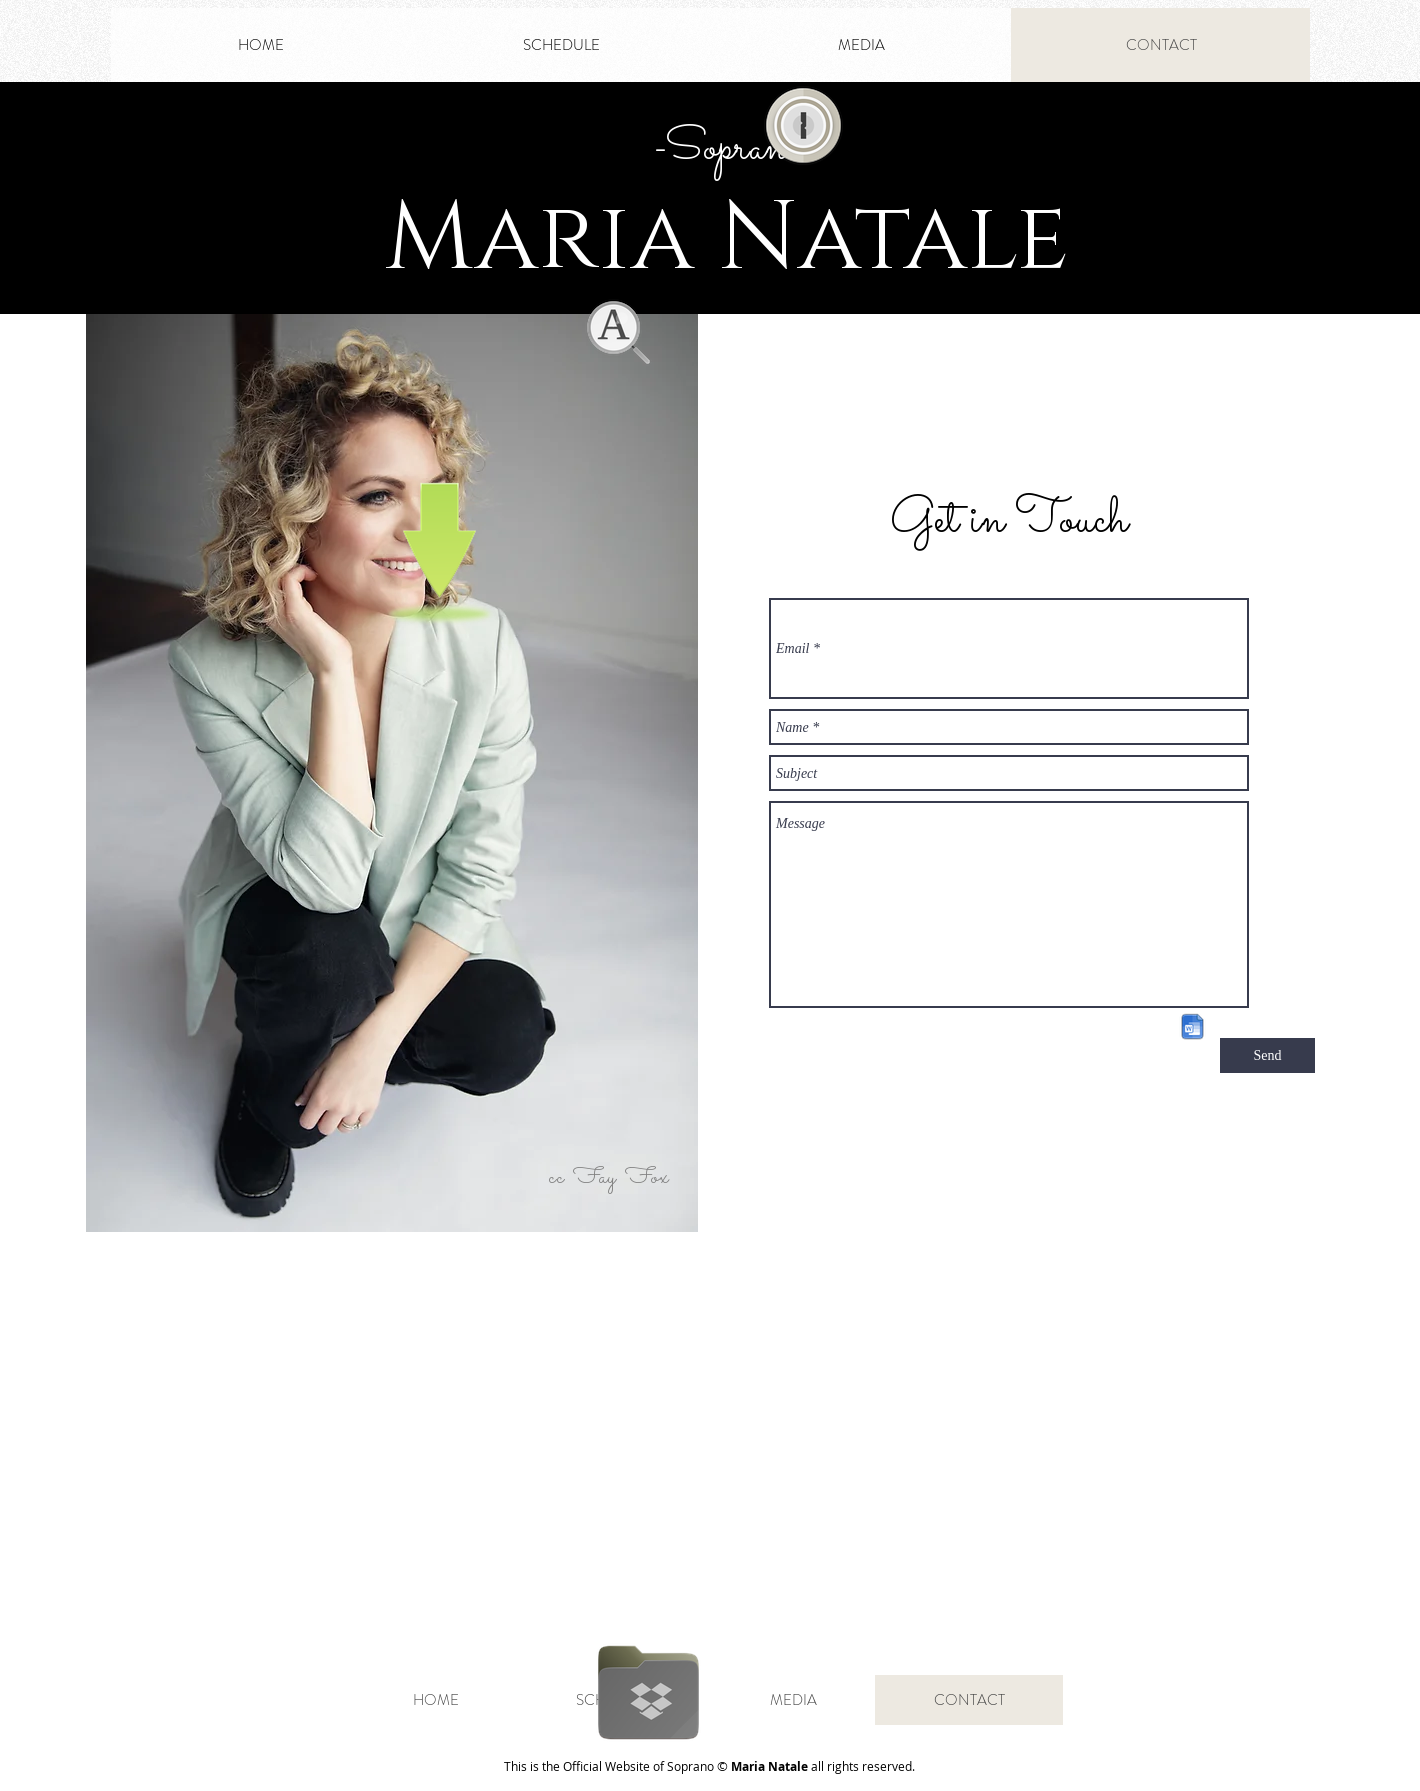 The image size is (1420, 1791). I want to click on open your dropbox synced folder, so click(648, 1692).